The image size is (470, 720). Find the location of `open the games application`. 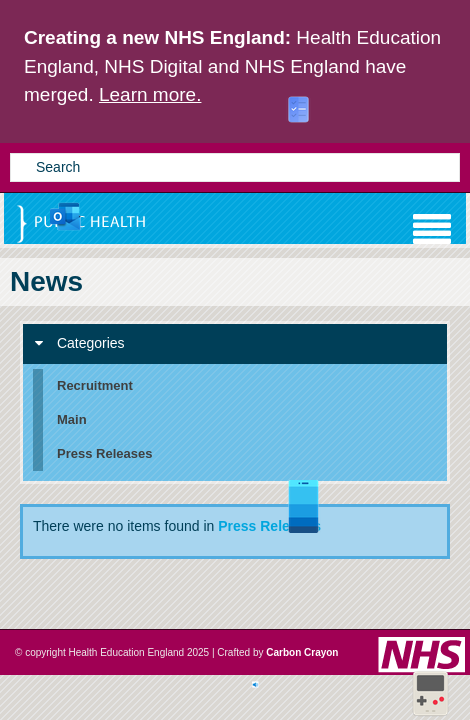

open the games application is located at coordinates (430, 693).